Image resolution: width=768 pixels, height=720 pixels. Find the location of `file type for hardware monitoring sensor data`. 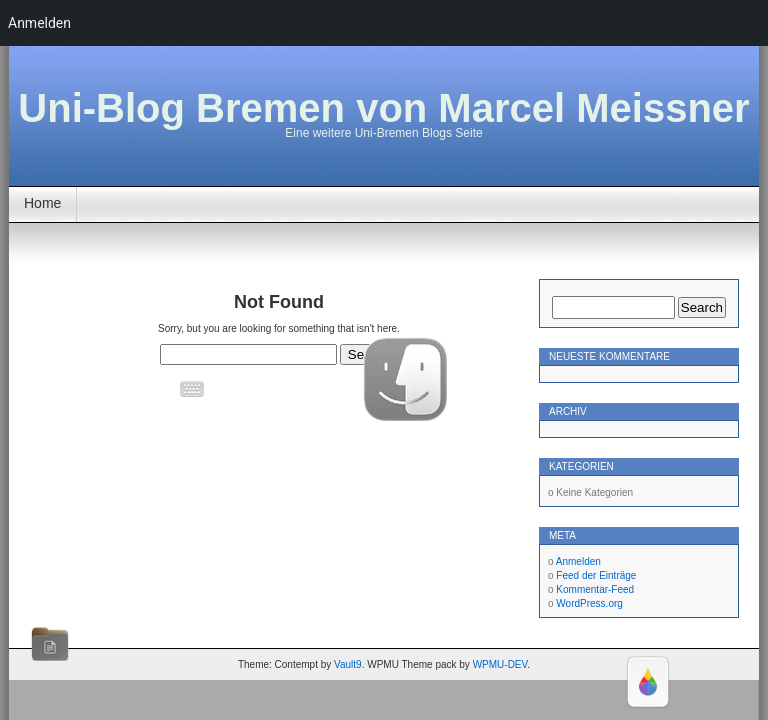

file type for hardware monitoring sensor data is located at coordinates (648, 682).